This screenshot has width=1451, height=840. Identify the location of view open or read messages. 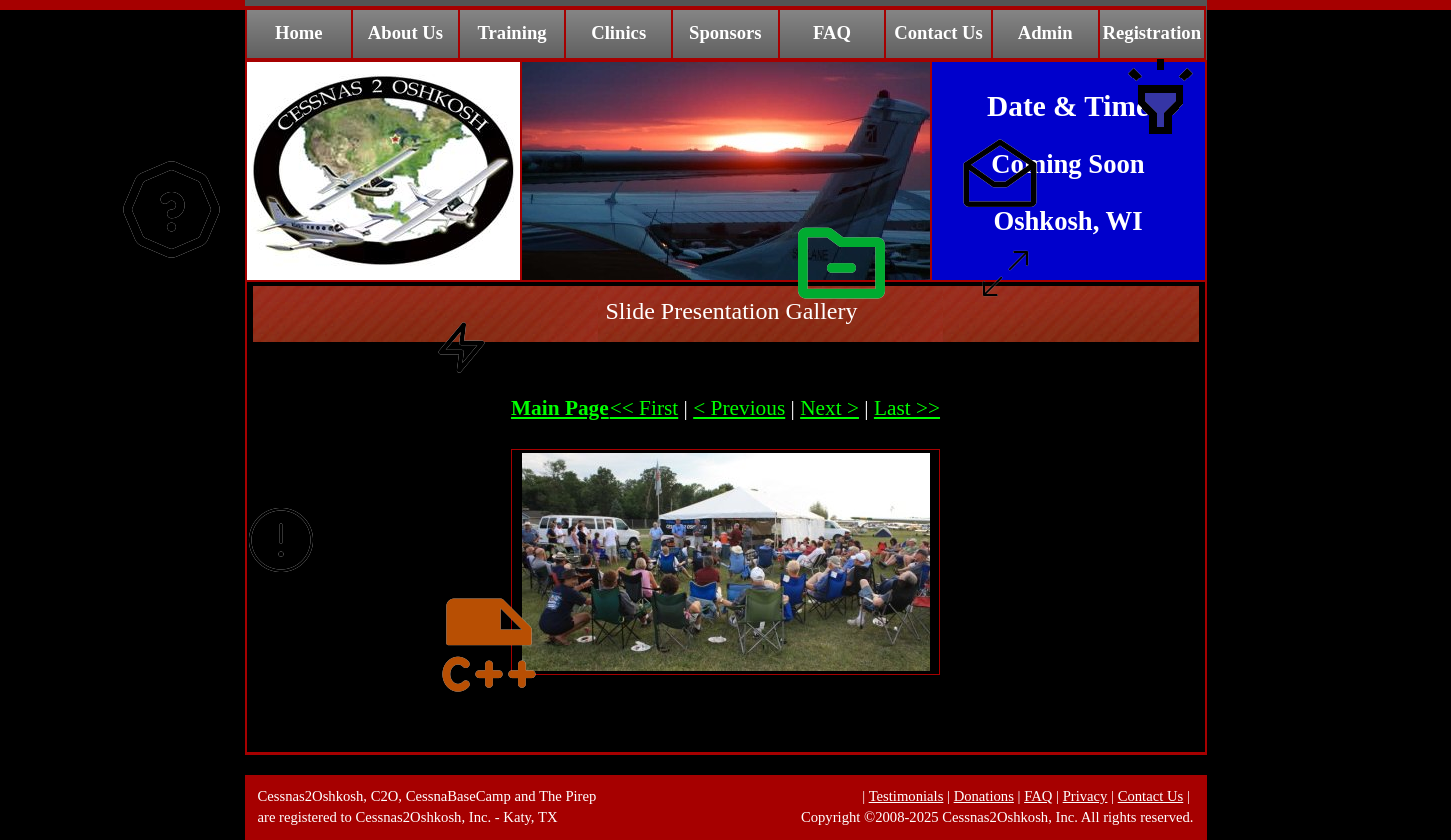
(1000, 176).